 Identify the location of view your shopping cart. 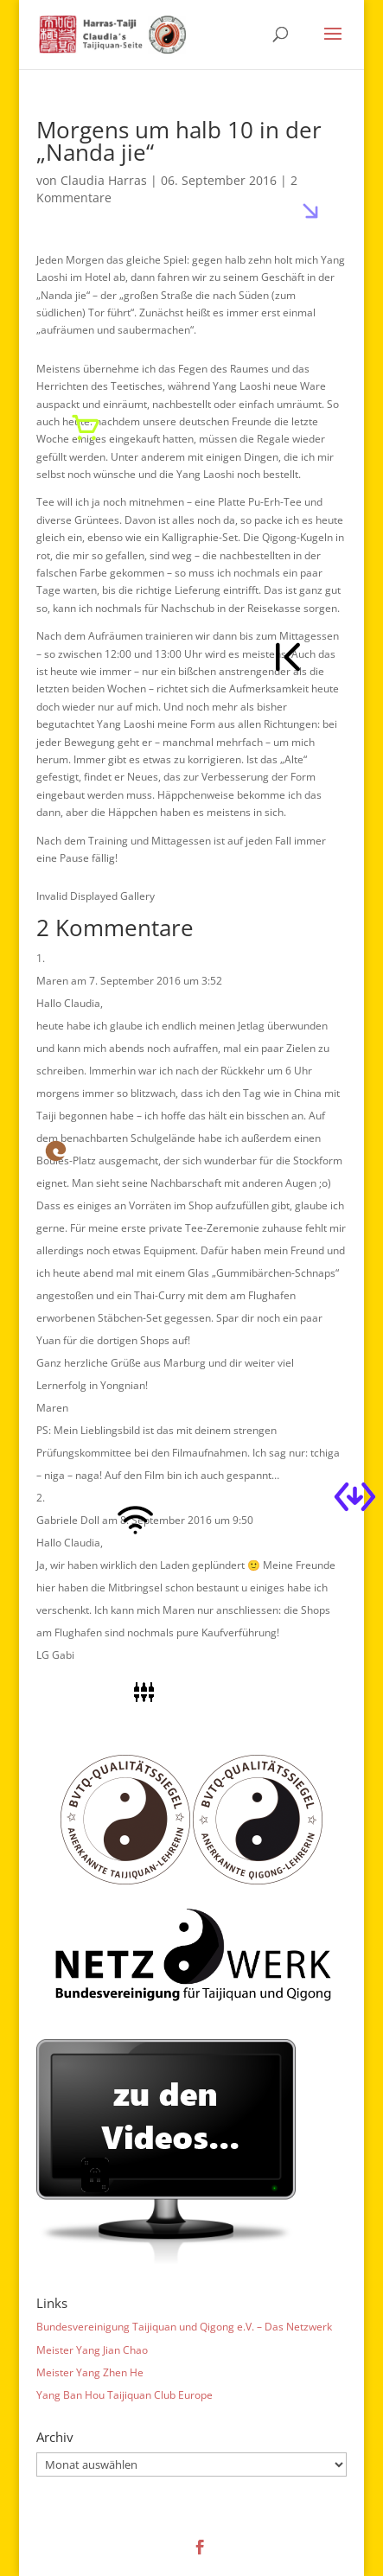
(86, 427).